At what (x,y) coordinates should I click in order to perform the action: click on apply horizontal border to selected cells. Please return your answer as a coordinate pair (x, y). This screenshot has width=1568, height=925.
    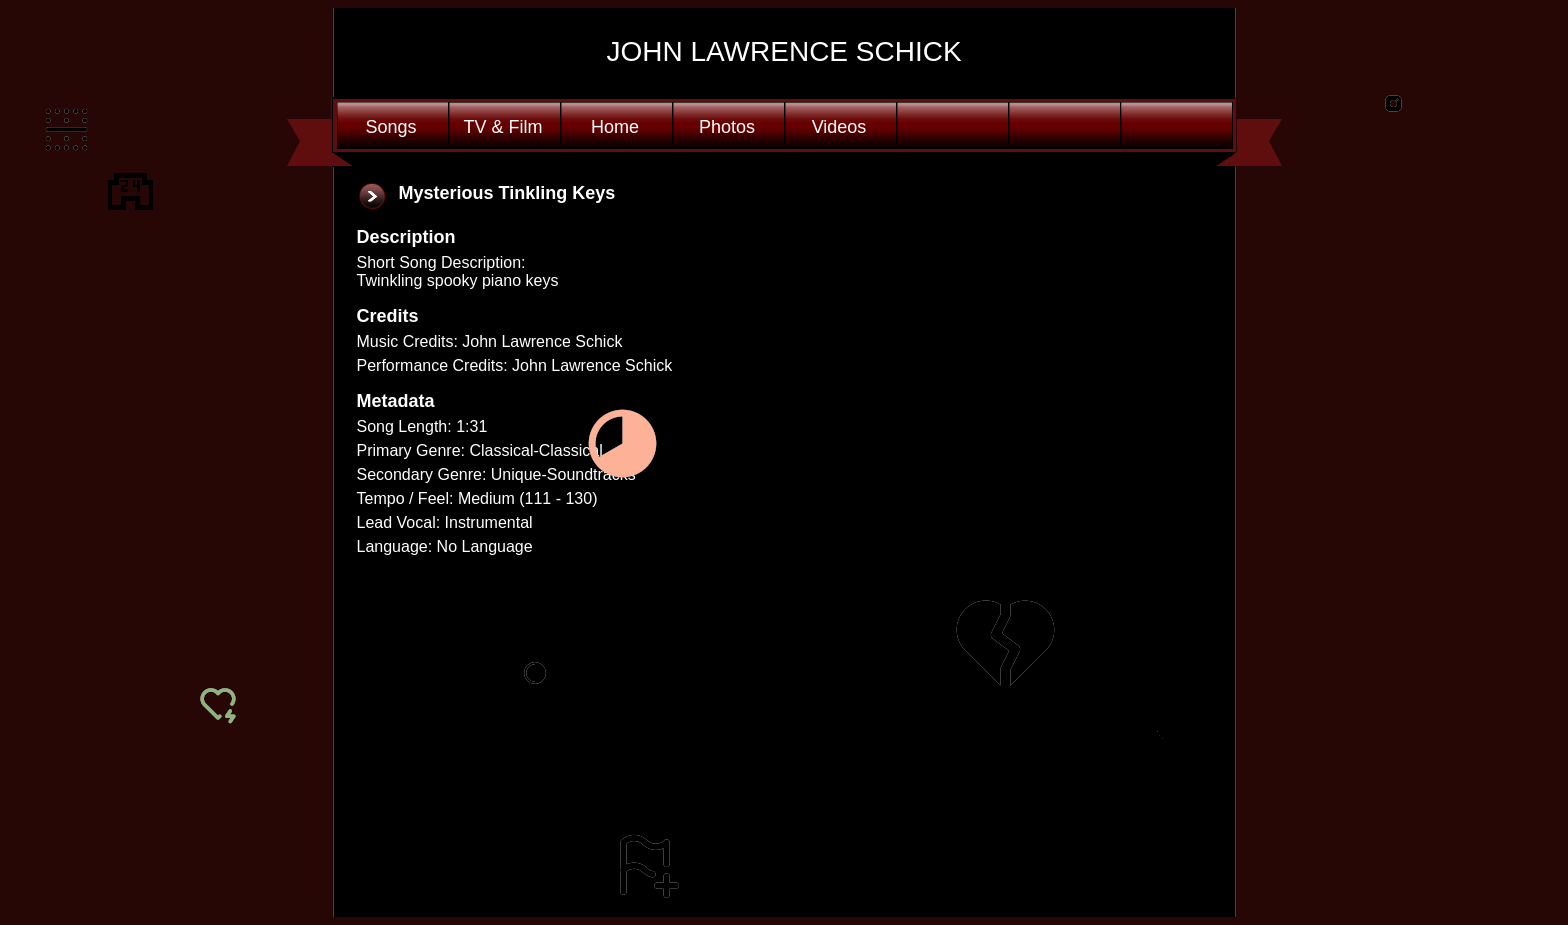
    Looking at the image, I should click on (66, 129).